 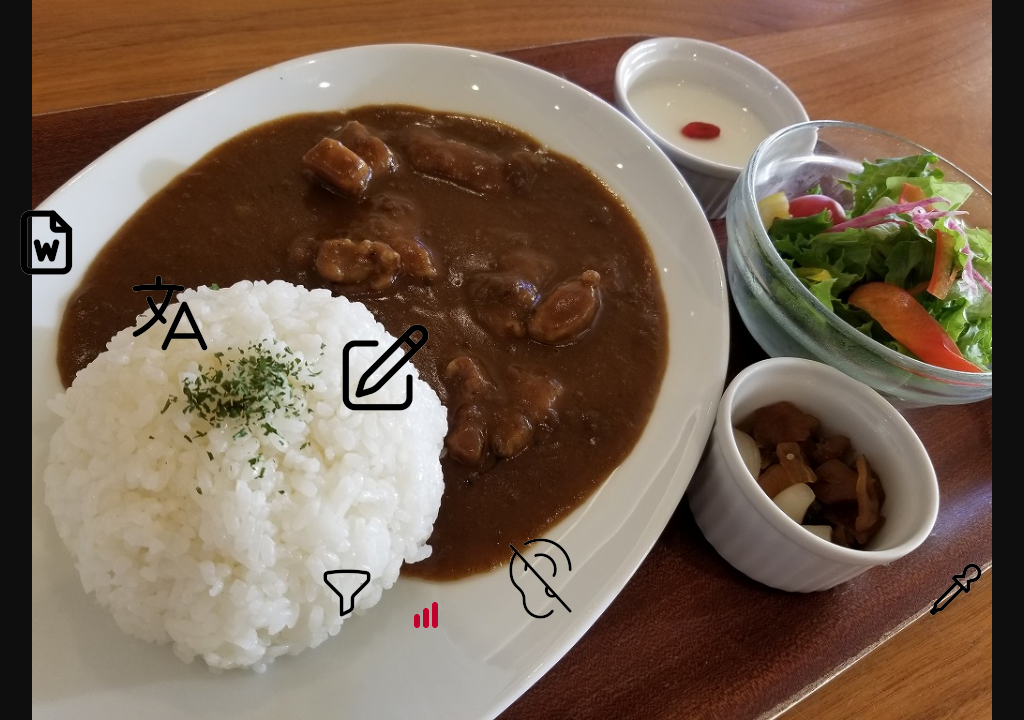 I want to click on open a Microsoft Word document, so click(x=46, y=242).